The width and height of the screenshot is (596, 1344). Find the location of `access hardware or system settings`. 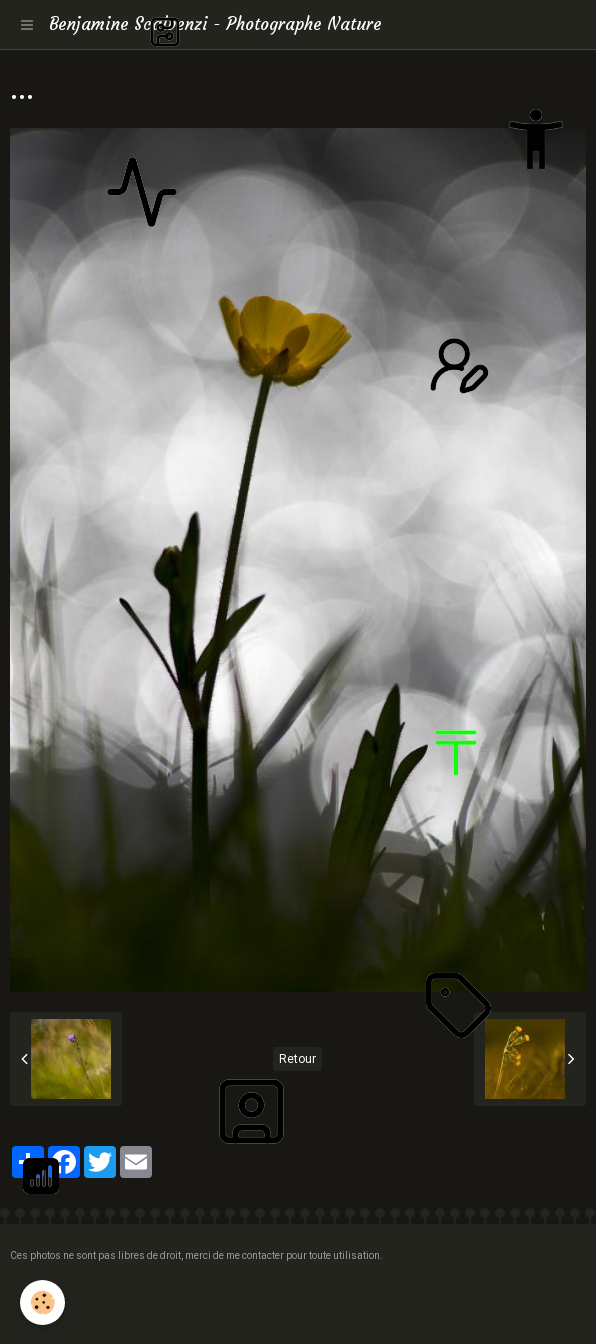

access hardware or system settings is located at coordinates (165, 32).